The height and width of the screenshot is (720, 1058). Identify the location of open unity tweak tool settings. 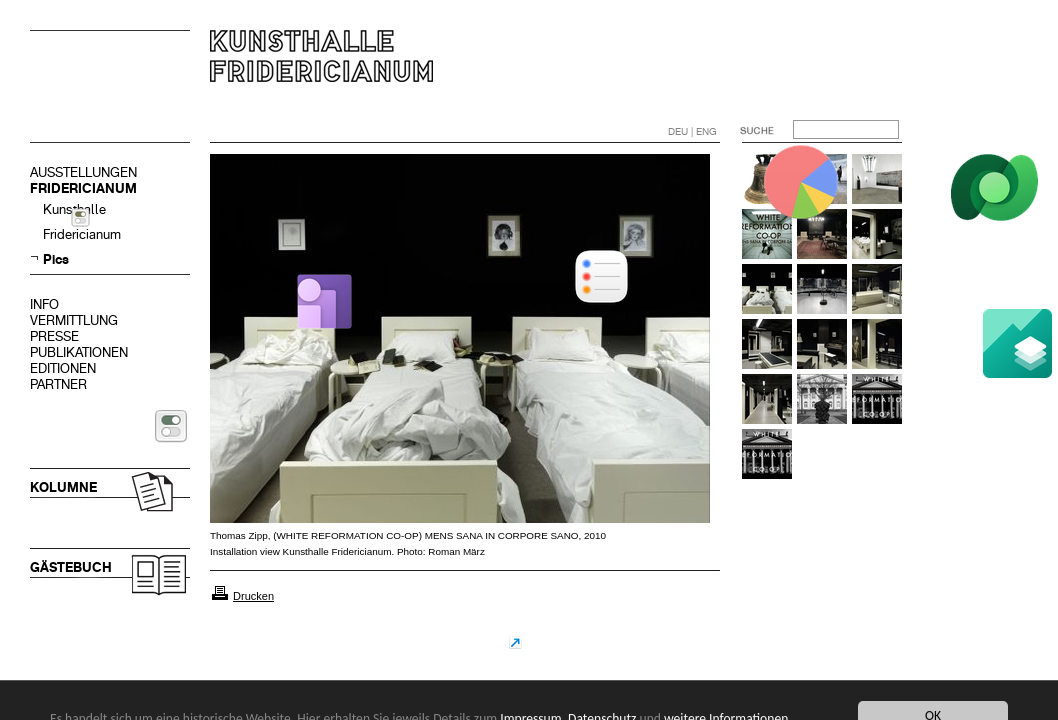
(80, 217).